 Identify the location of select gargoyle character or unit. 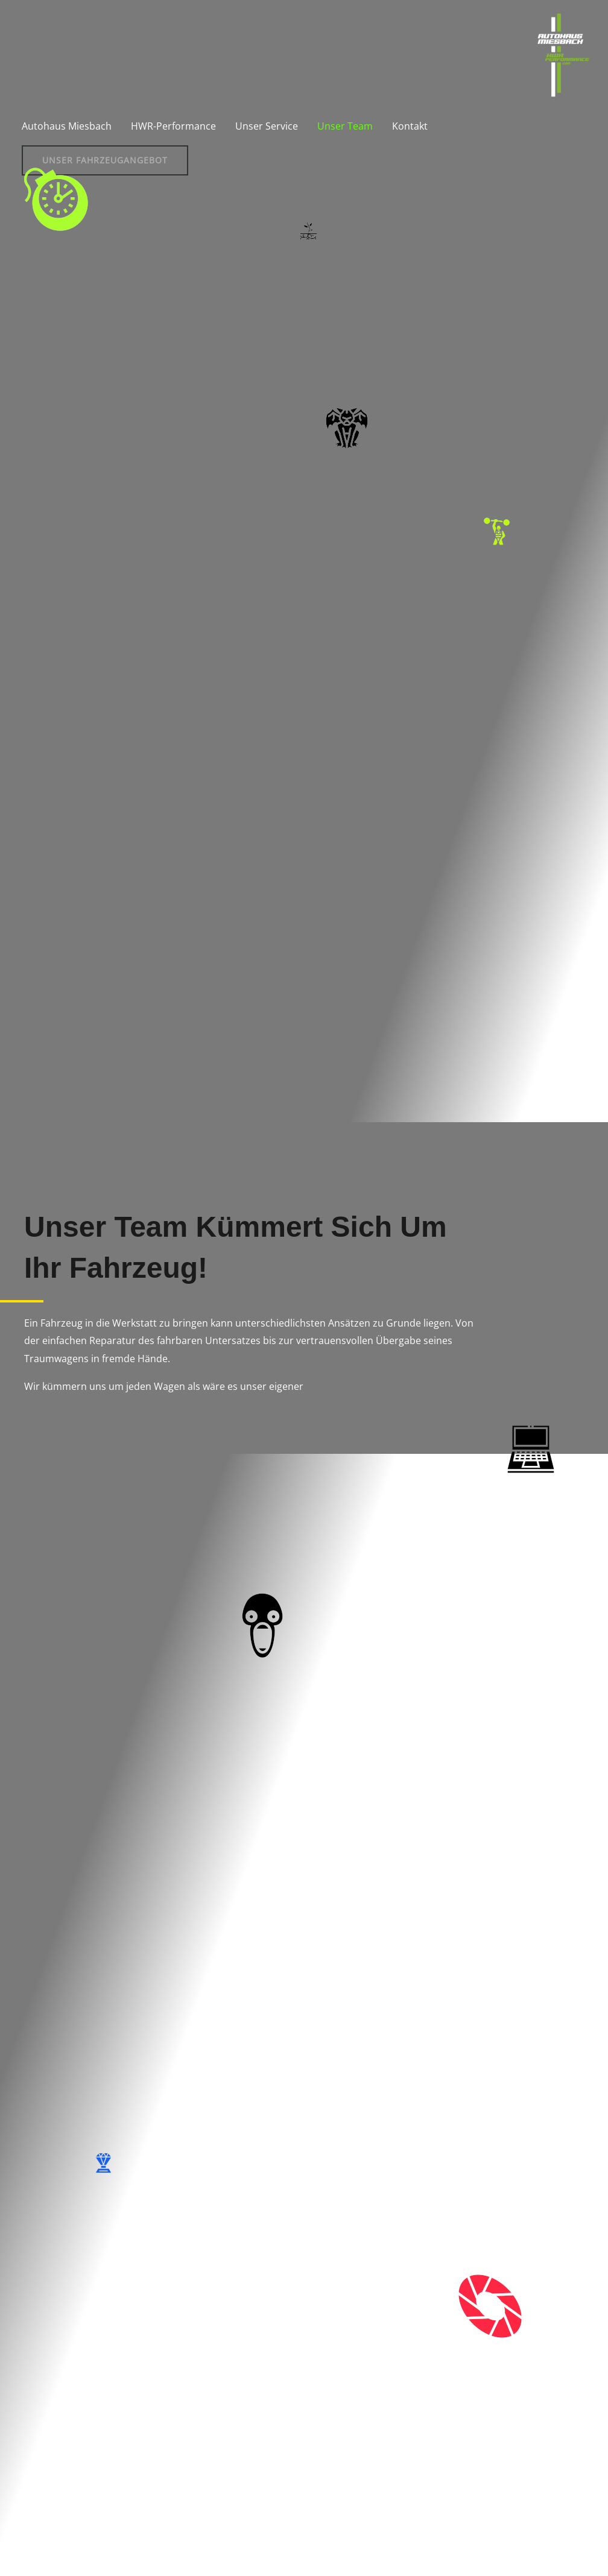
(347, 428).